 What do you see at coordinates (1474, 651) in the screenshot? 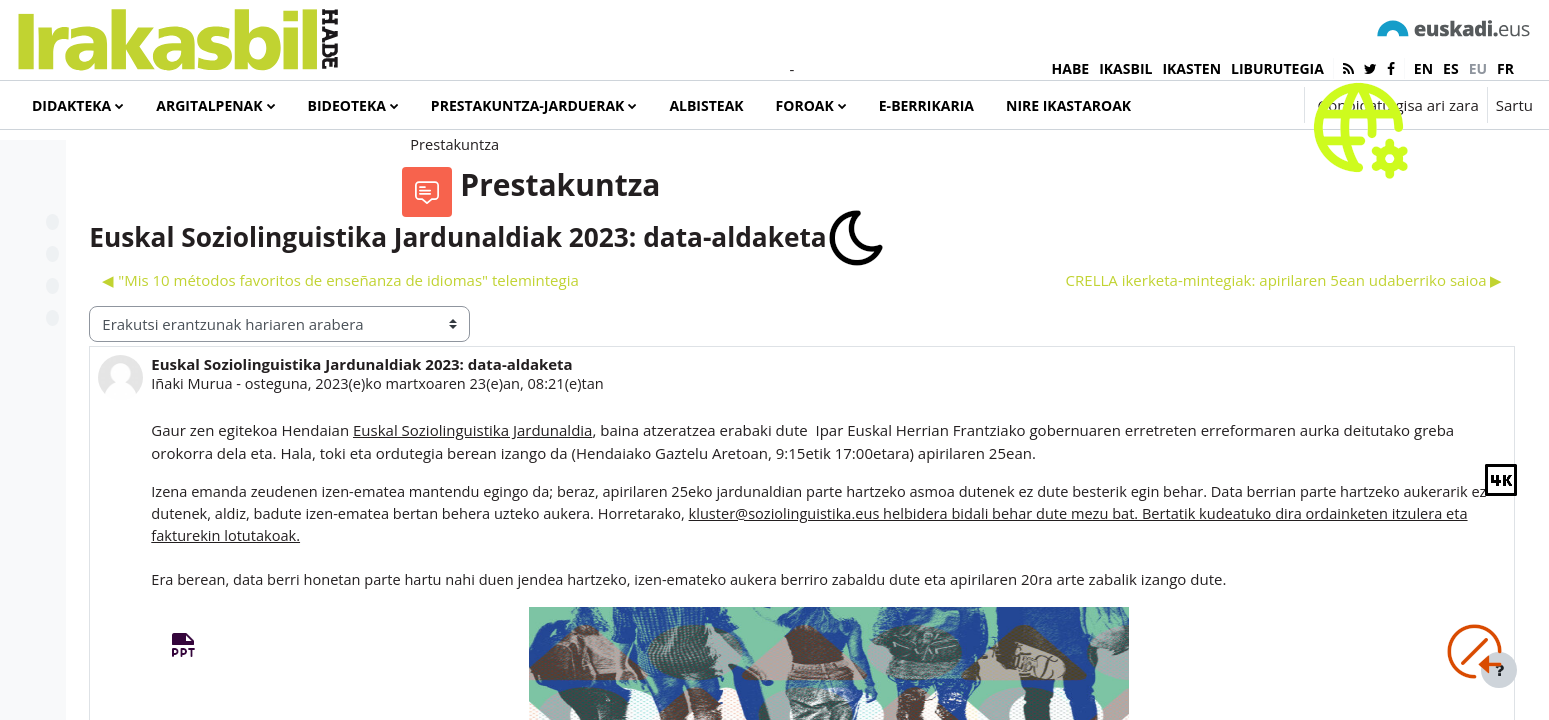
I see `indicates a tracked issue was closed as not planned` at bounding box center [1474, 651].